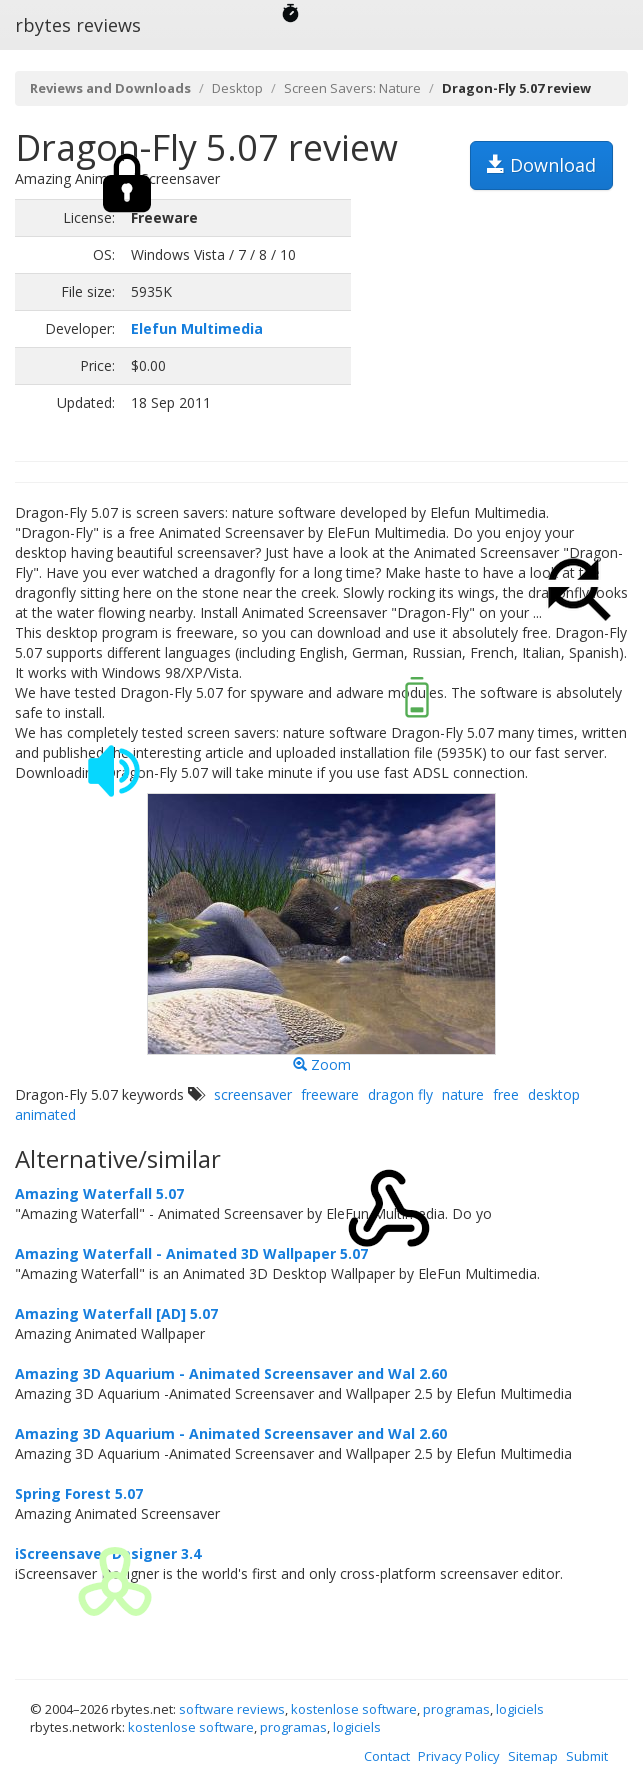 The width and height of the screenshot is (643, 1775). Describe the element at coordinates (577, 587) in the screenshot. I see `find and replace text or content` at that location.